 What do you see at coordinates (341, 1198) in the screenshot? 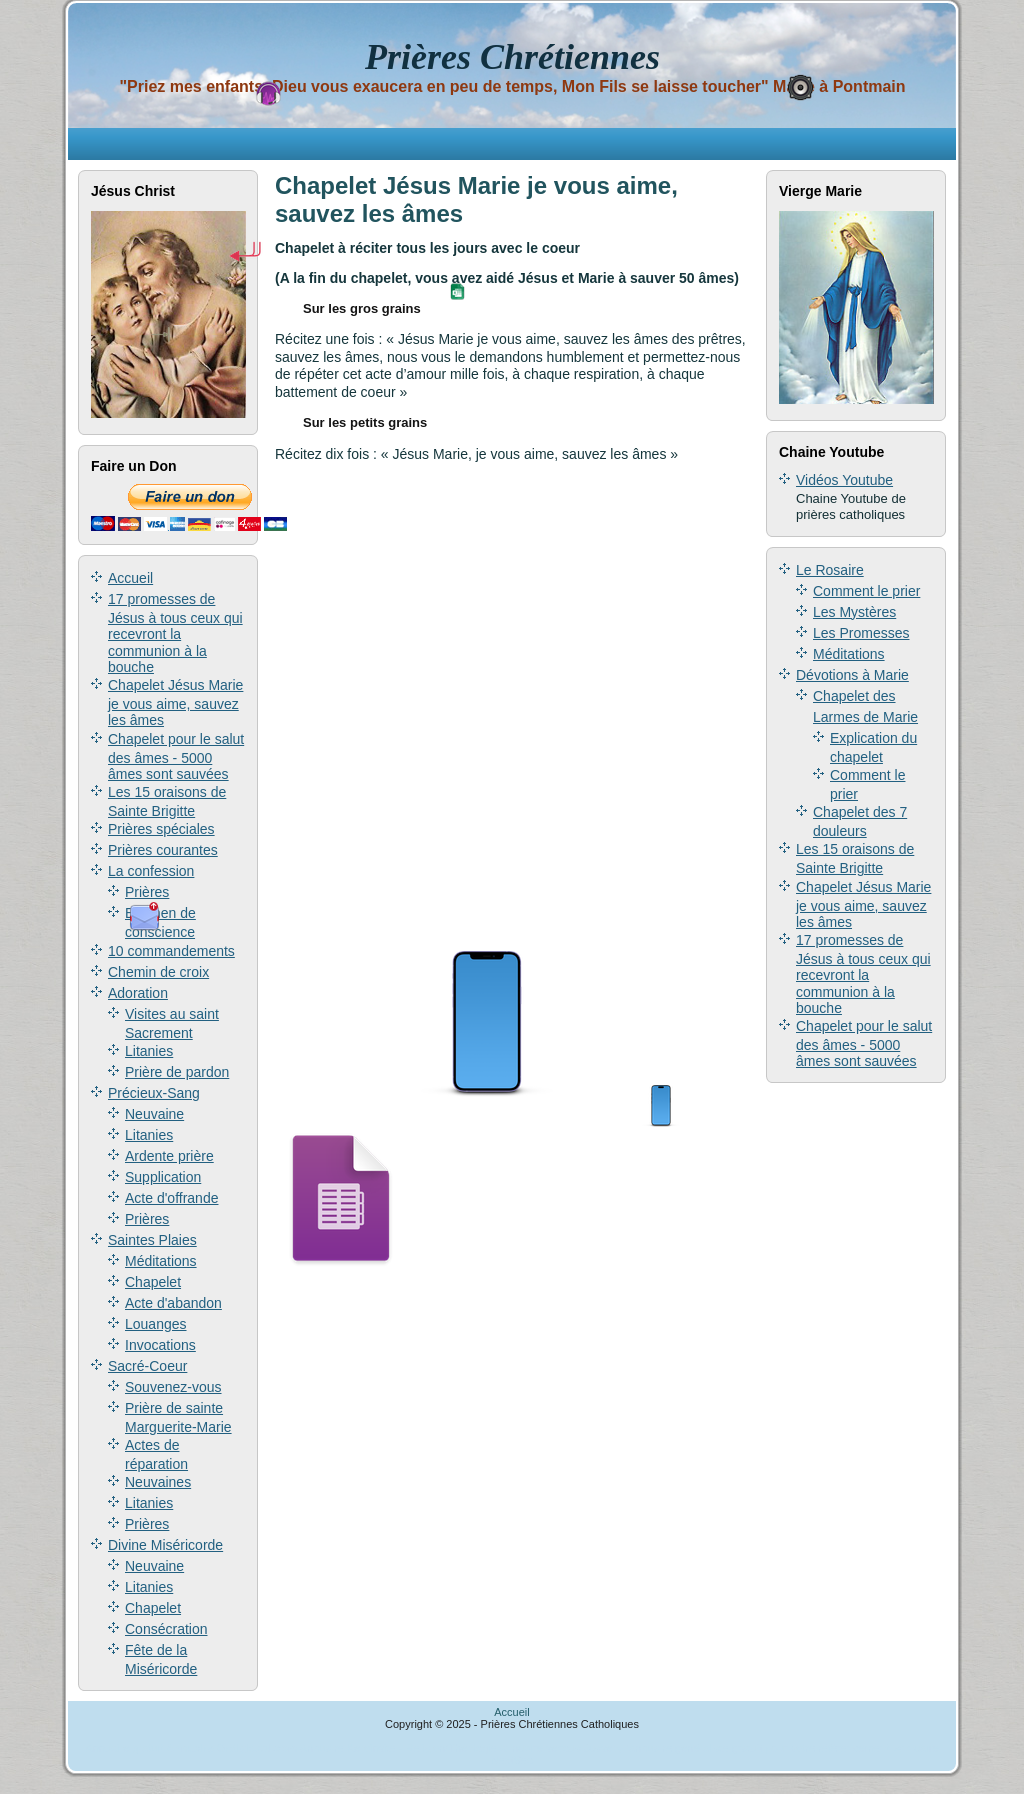
I see `open a Microsoft OneNote file` at bounding box center [341, 1198].